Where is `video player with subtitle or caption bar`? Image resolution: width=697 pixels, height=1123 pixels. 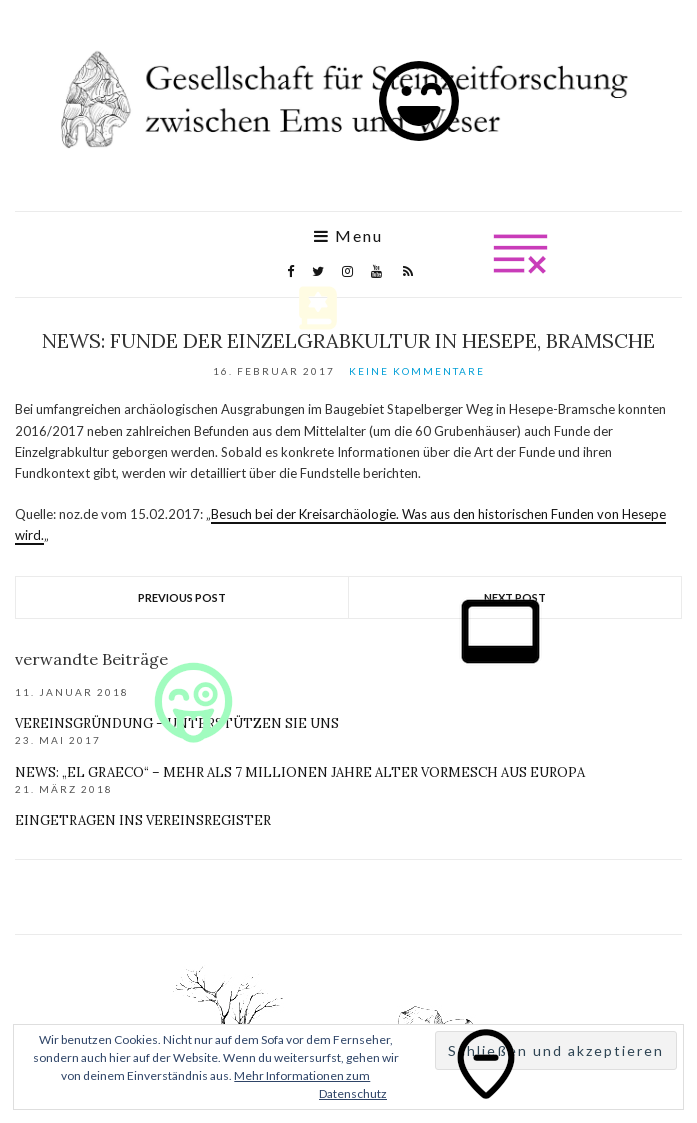 video player with subtitle or caption bar is located at coordinates (500, 631).